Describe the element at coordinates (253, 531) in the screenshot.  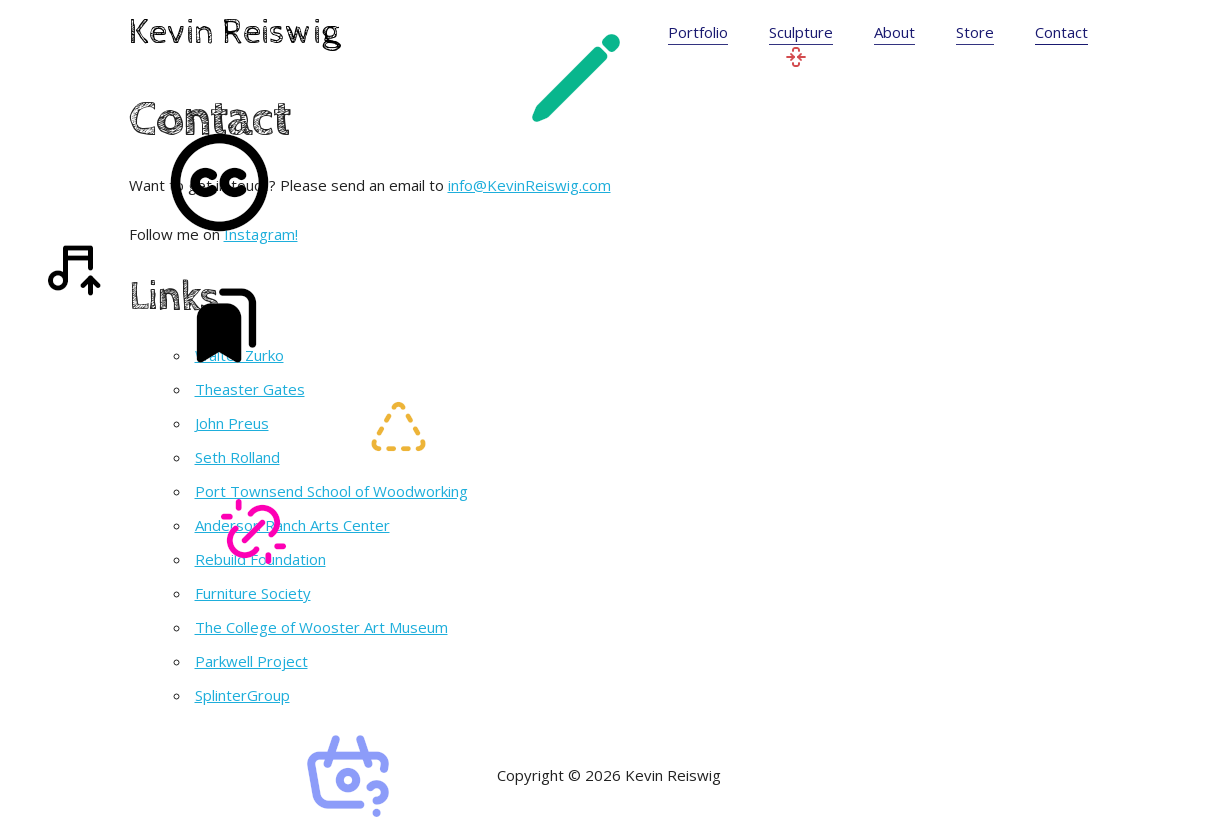
I see `remove or break a hyperlink` at that location.